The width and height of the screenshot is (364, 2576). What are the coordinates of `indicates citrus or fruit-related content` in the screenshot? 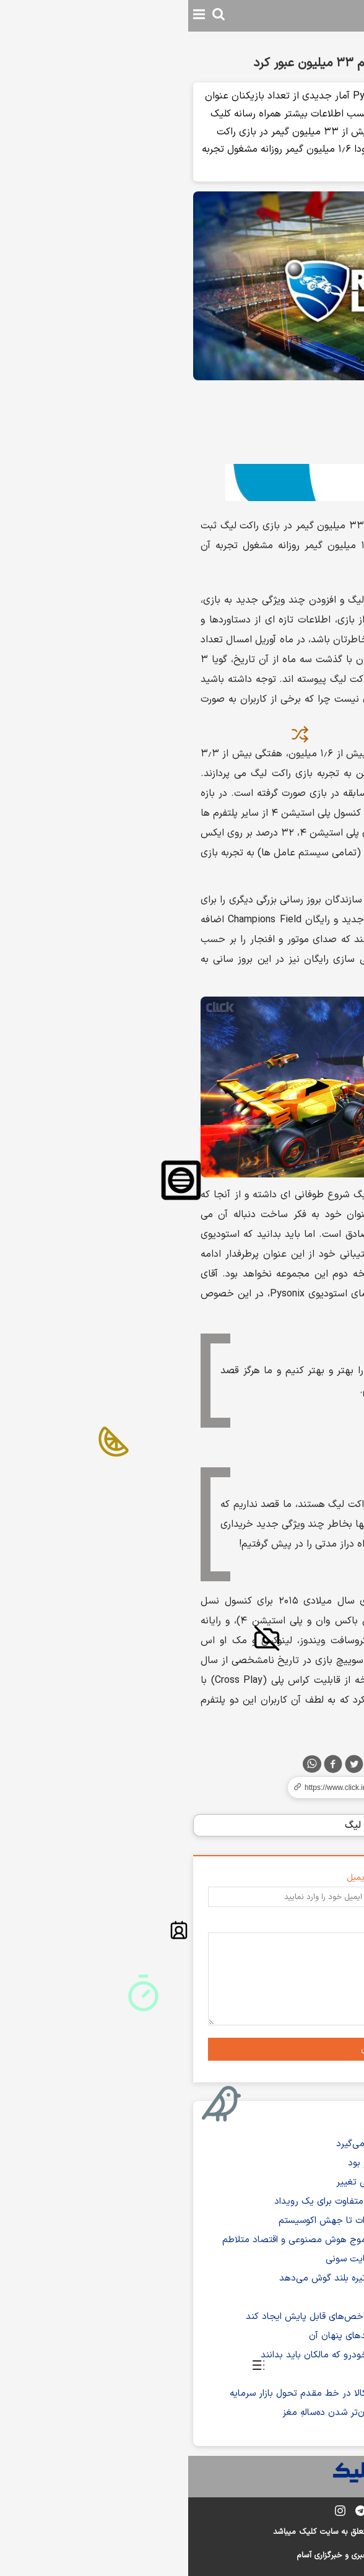 It's located at (113, 1441).